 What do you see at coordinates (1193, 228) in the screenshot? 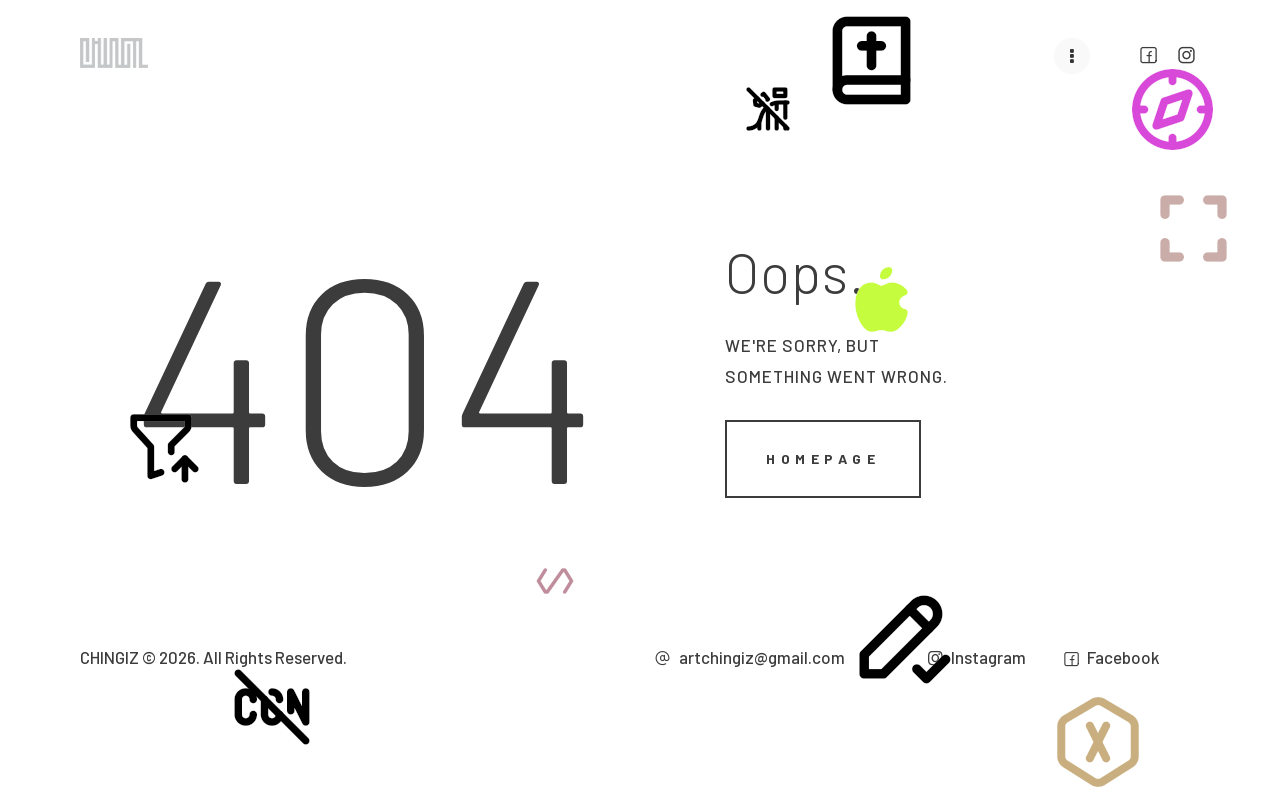
I see `expand to fullscreen mode` at bounding box center [1193, 228].